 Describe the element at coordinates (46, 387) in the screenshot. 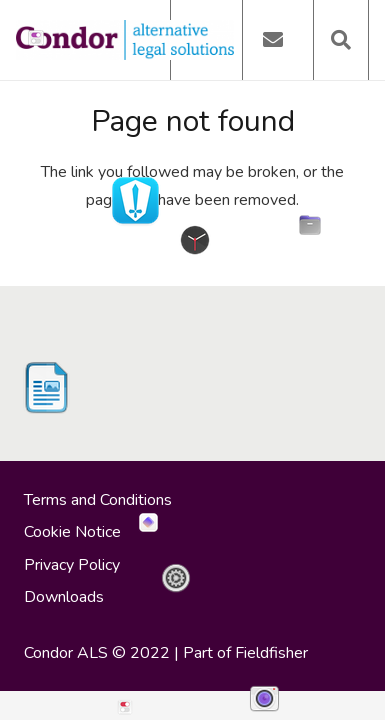

I see `open a libreoffice writer document` at that location.